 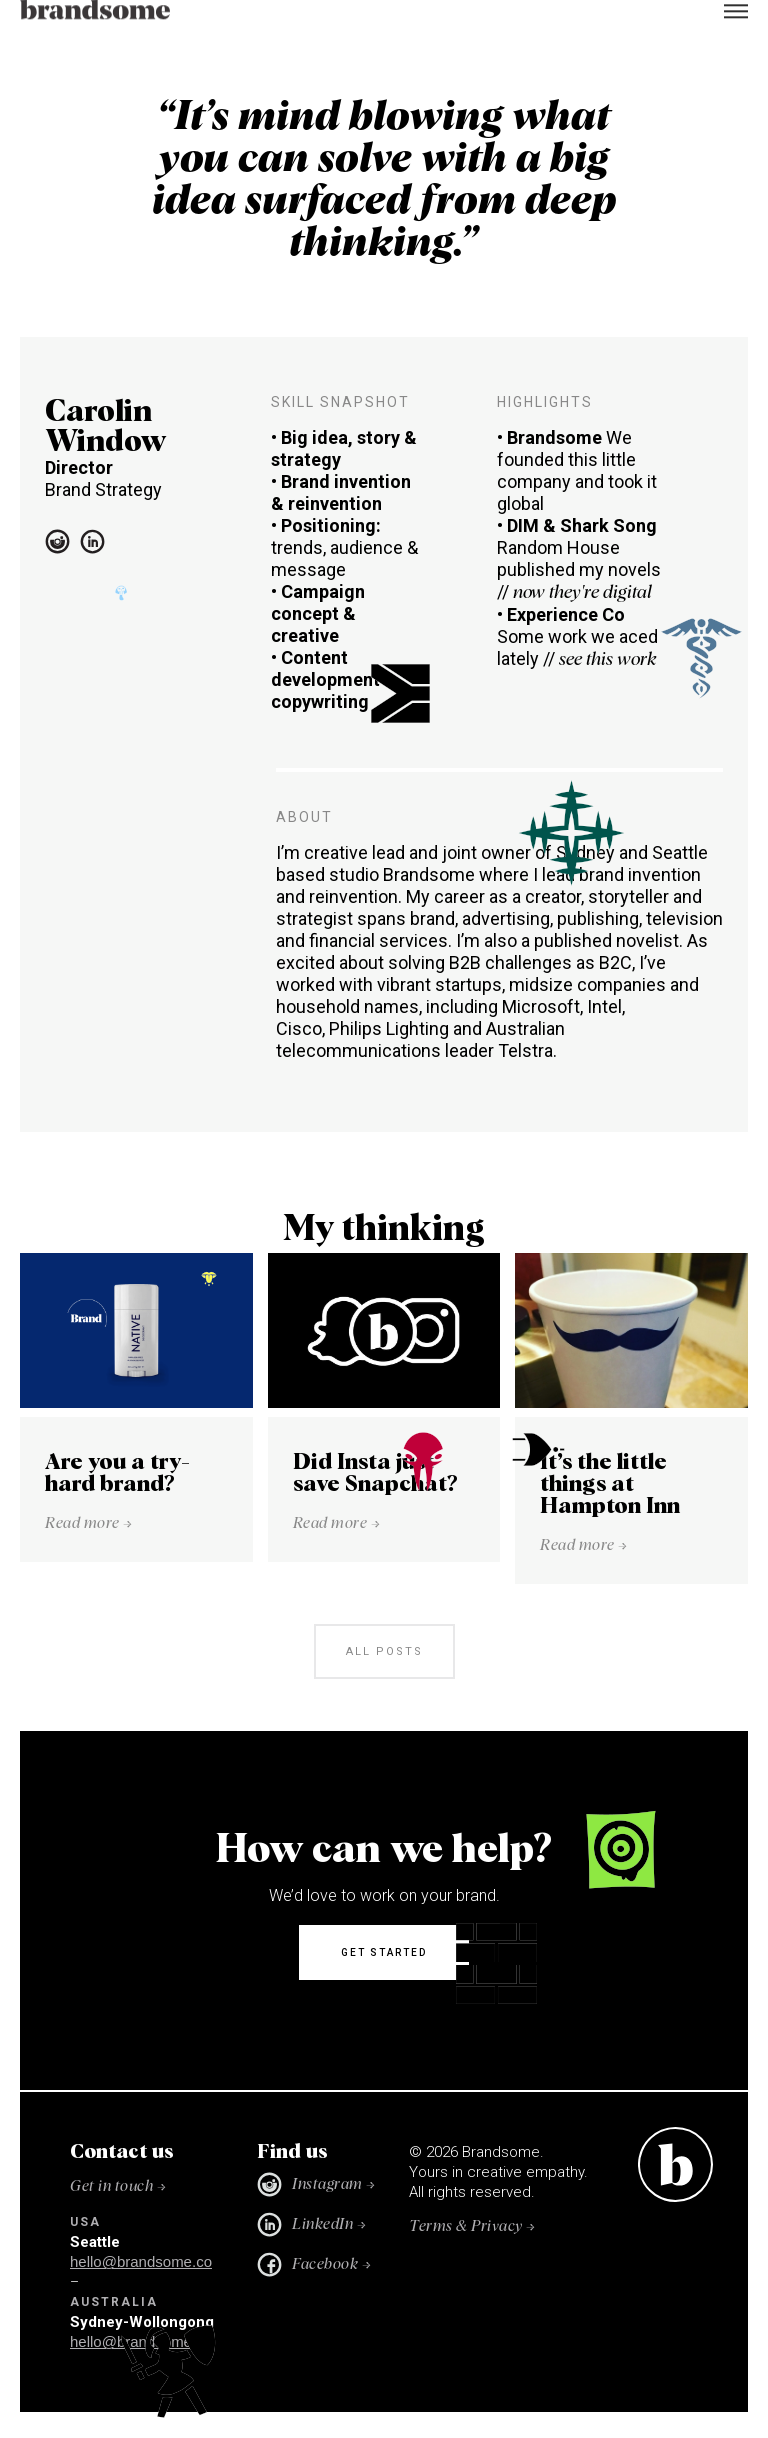 I want to click on access health or medical features, so click(x=701, y=658).